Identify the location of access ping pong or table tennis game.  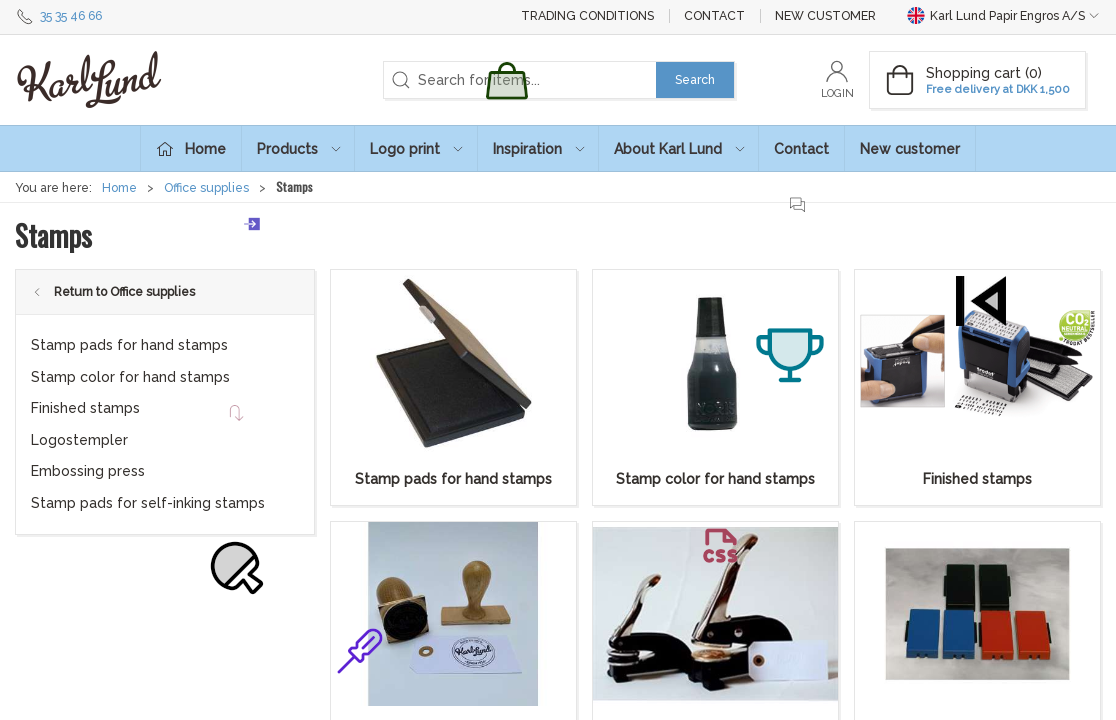
(236, 567).